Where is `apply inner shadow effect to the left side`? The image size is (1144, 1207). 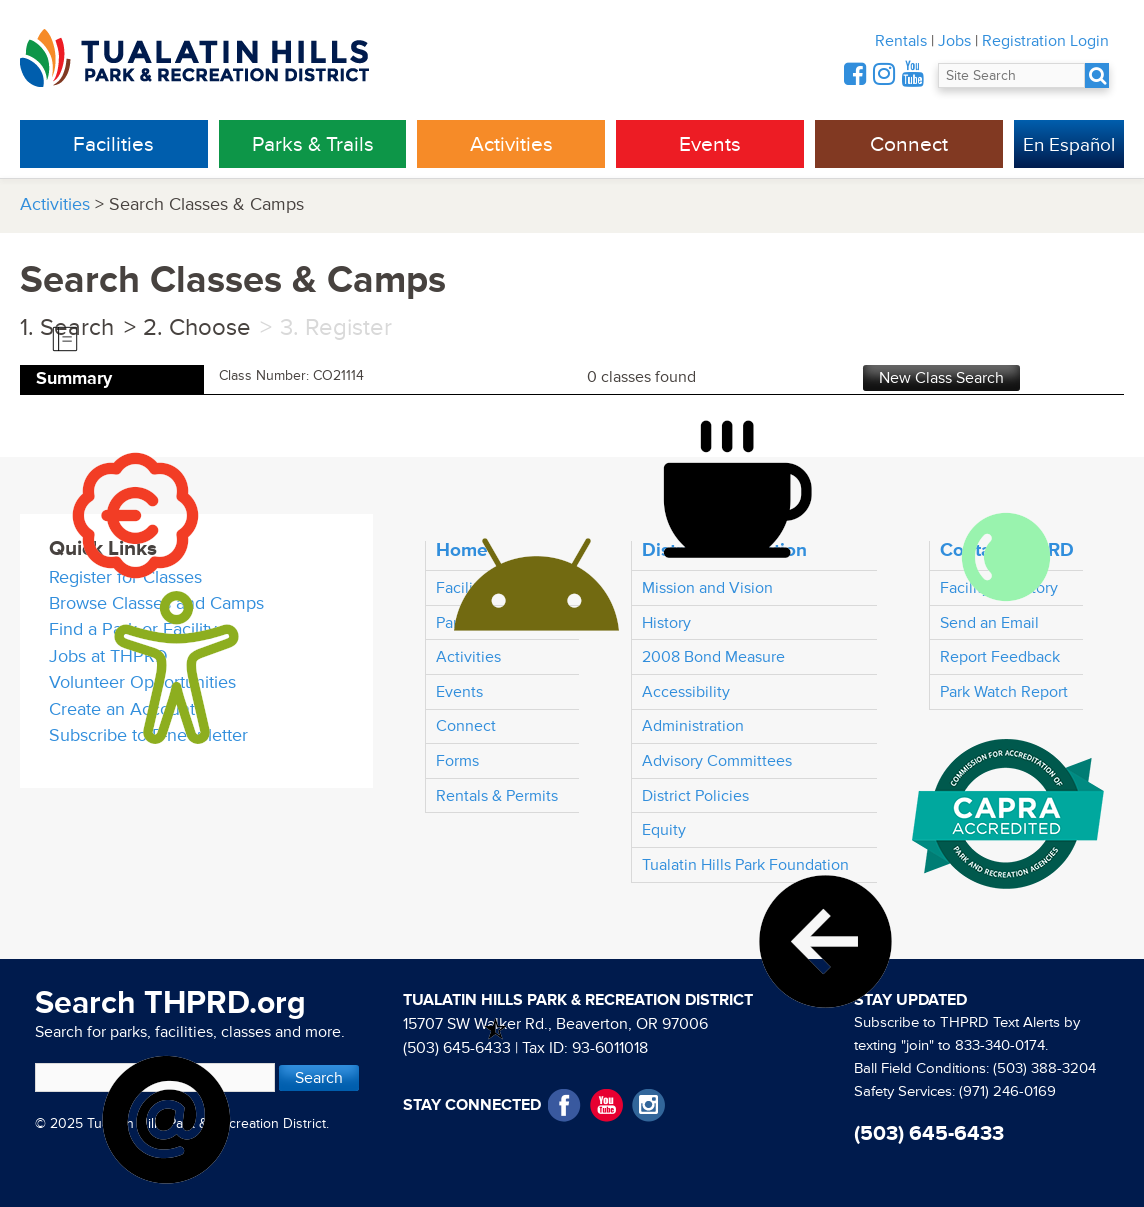 apply inner shadow effect to the left side is located at coordinates (1006, 557).